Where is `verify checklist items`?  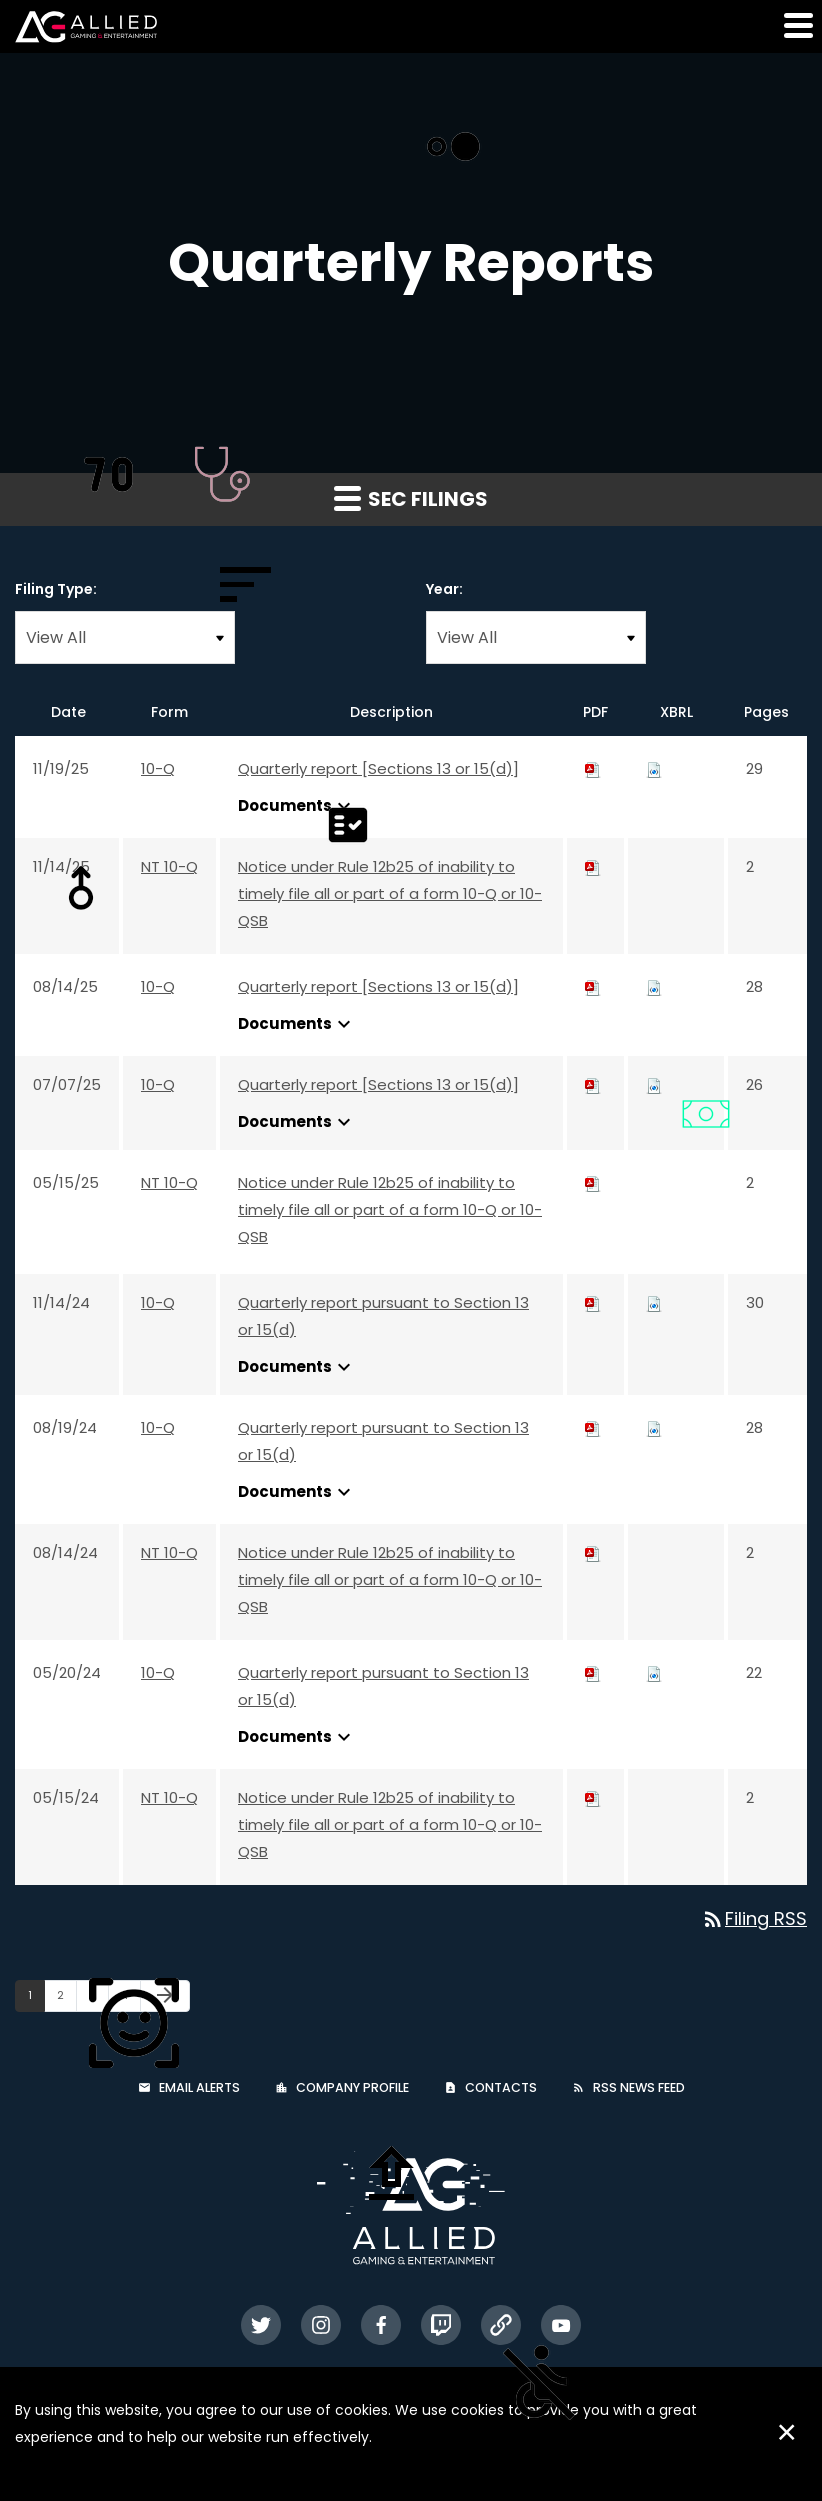 verify checklist items is located at coordinates (348, 825).